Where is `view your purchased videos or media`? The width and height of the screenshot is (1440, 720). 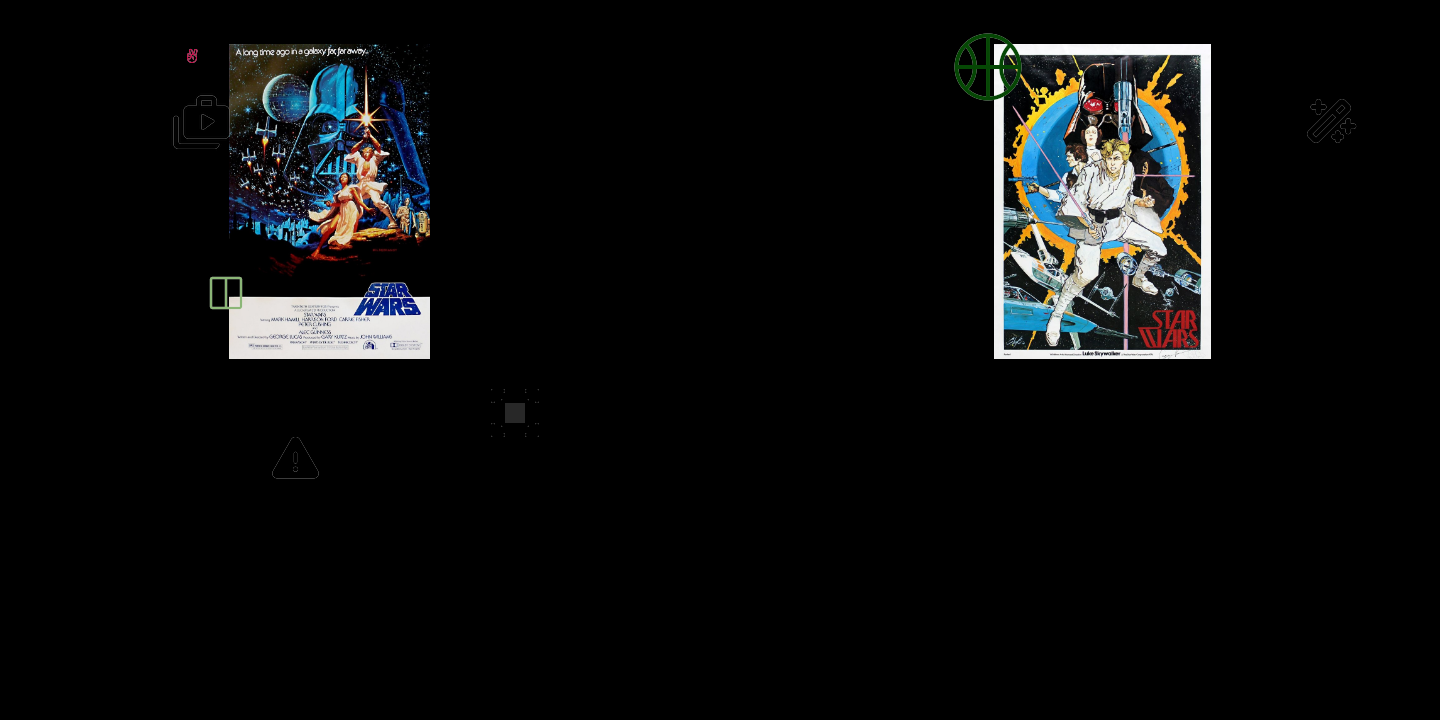 view your purchased videos or media is located at coordinates (201, 123).